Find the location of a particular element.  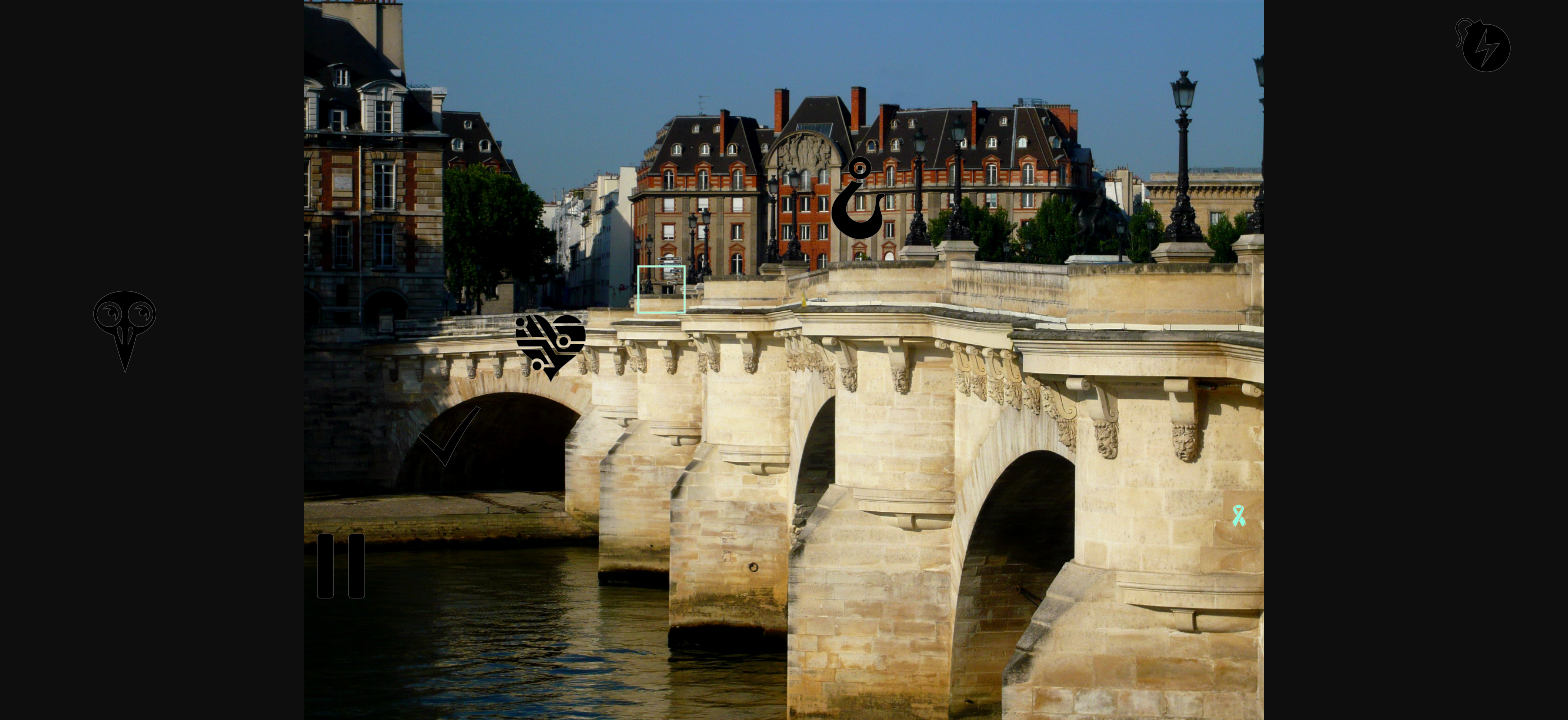

select a bird mask avatar or character is located at coordinates (125, 331).